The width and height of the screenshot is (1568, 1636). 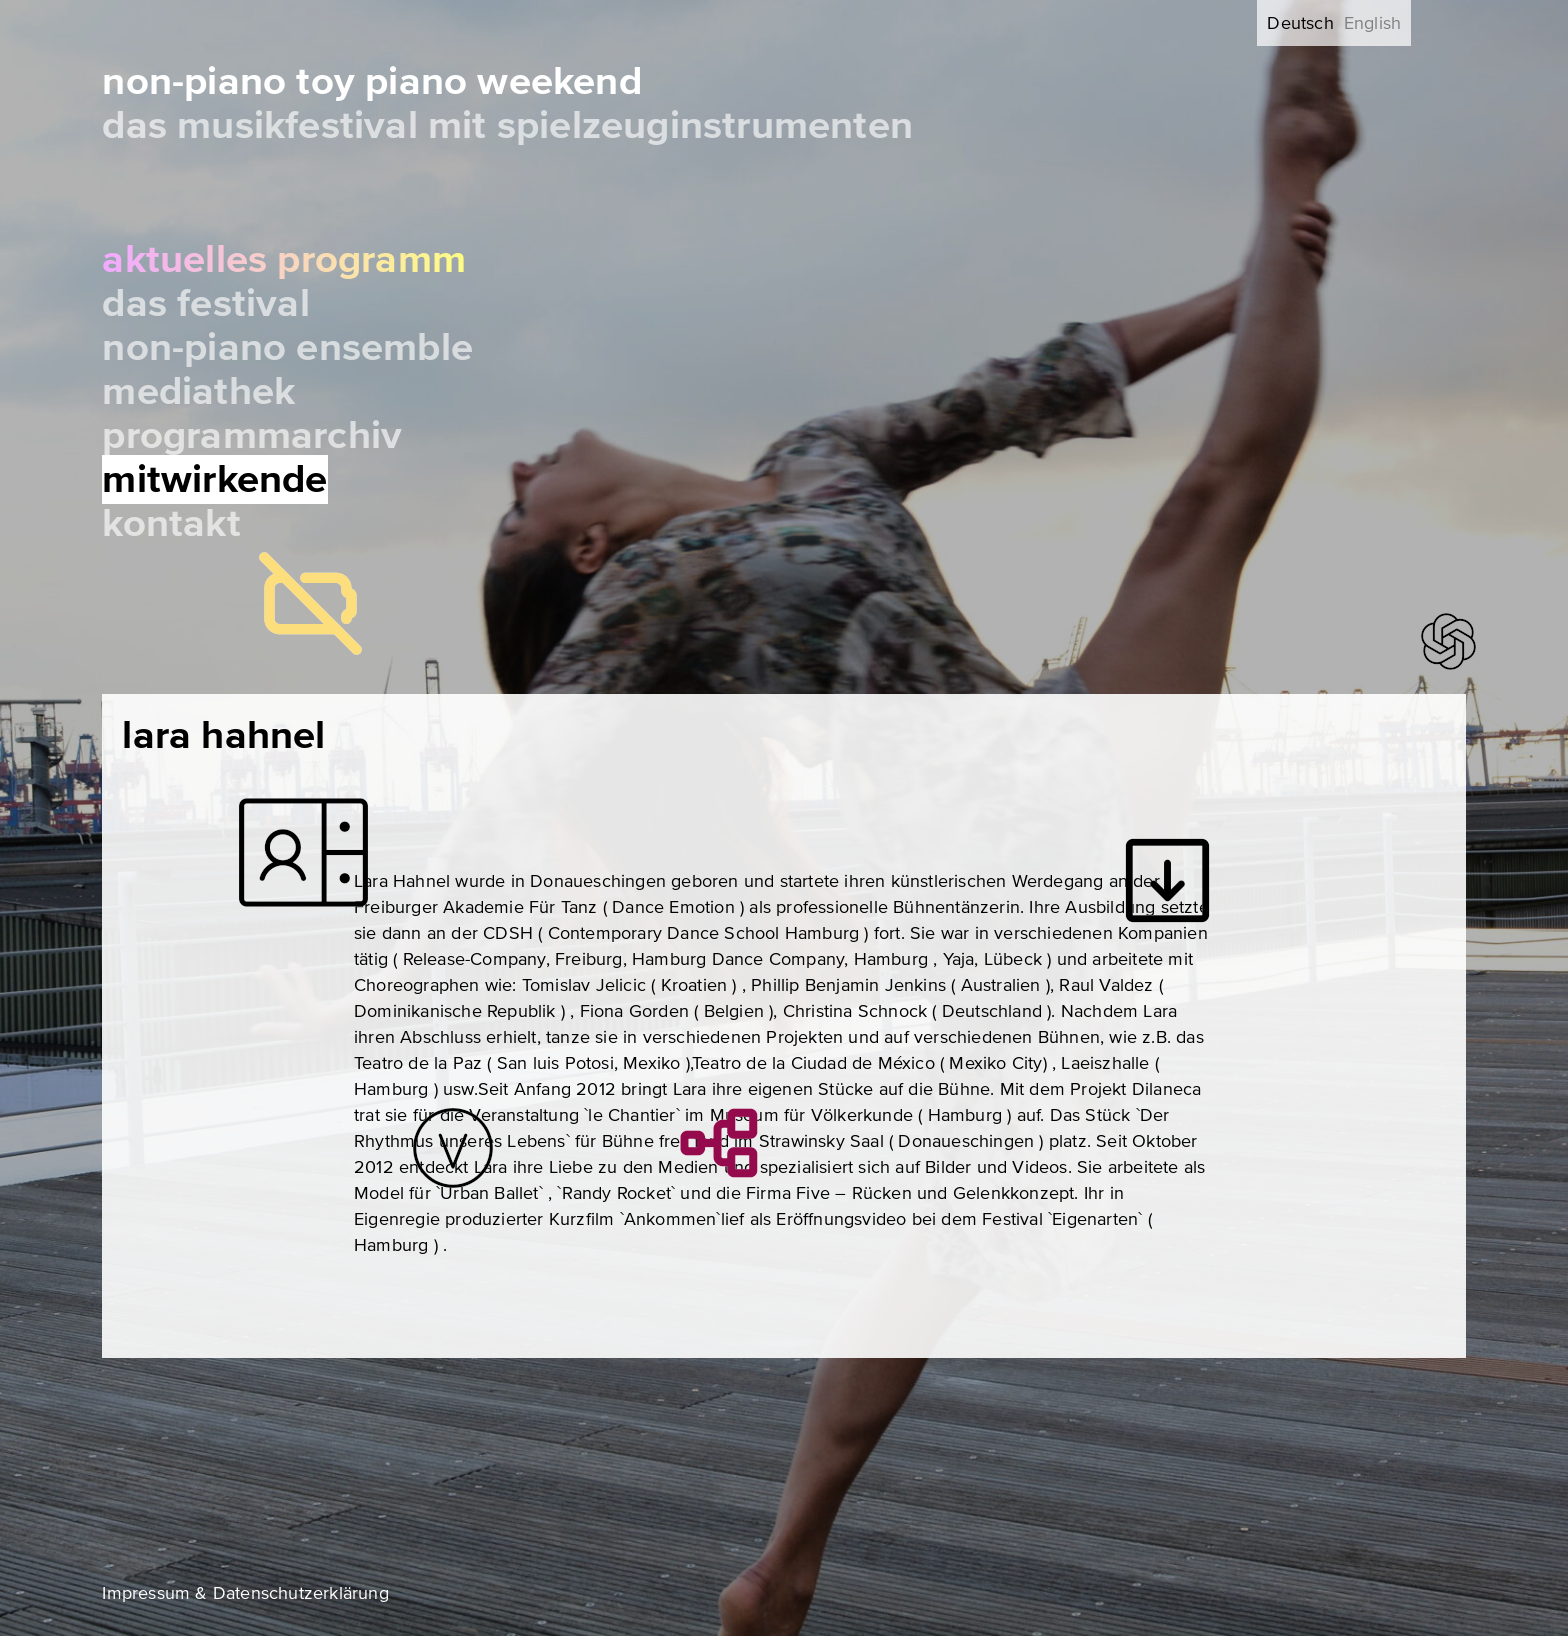 I want to click on view hierarchical data structure, so click(x=723, y=1143).